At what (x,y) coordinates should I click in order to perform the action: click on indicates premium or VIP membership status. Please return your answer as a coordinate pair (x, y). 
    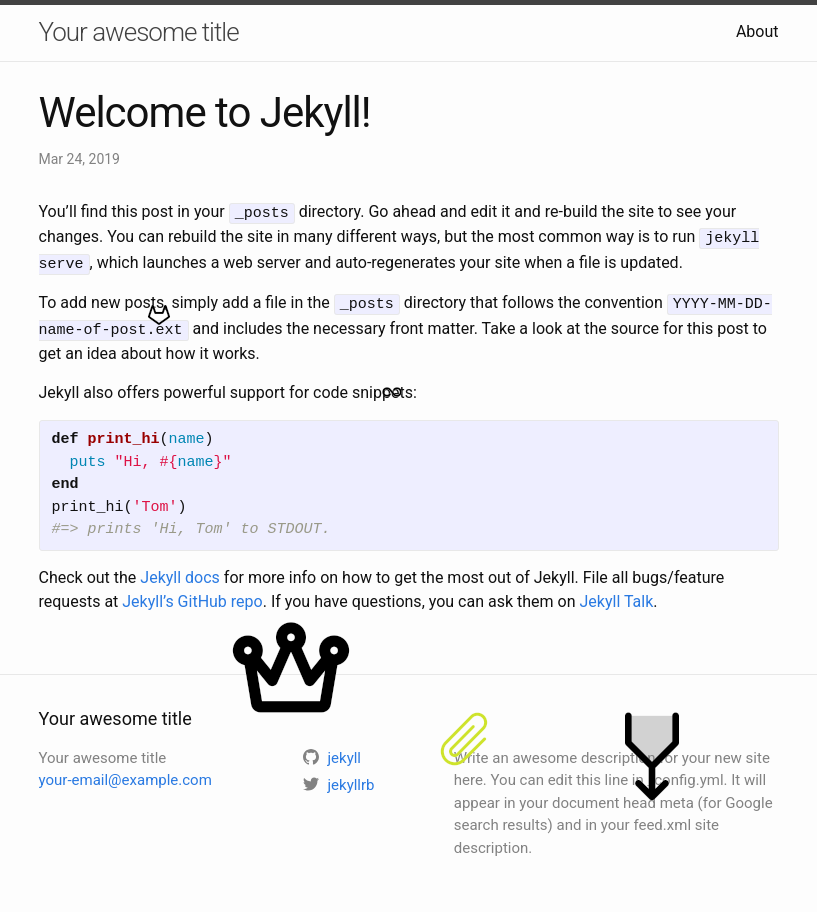
    Looking at the image, I should click on (291, 673).